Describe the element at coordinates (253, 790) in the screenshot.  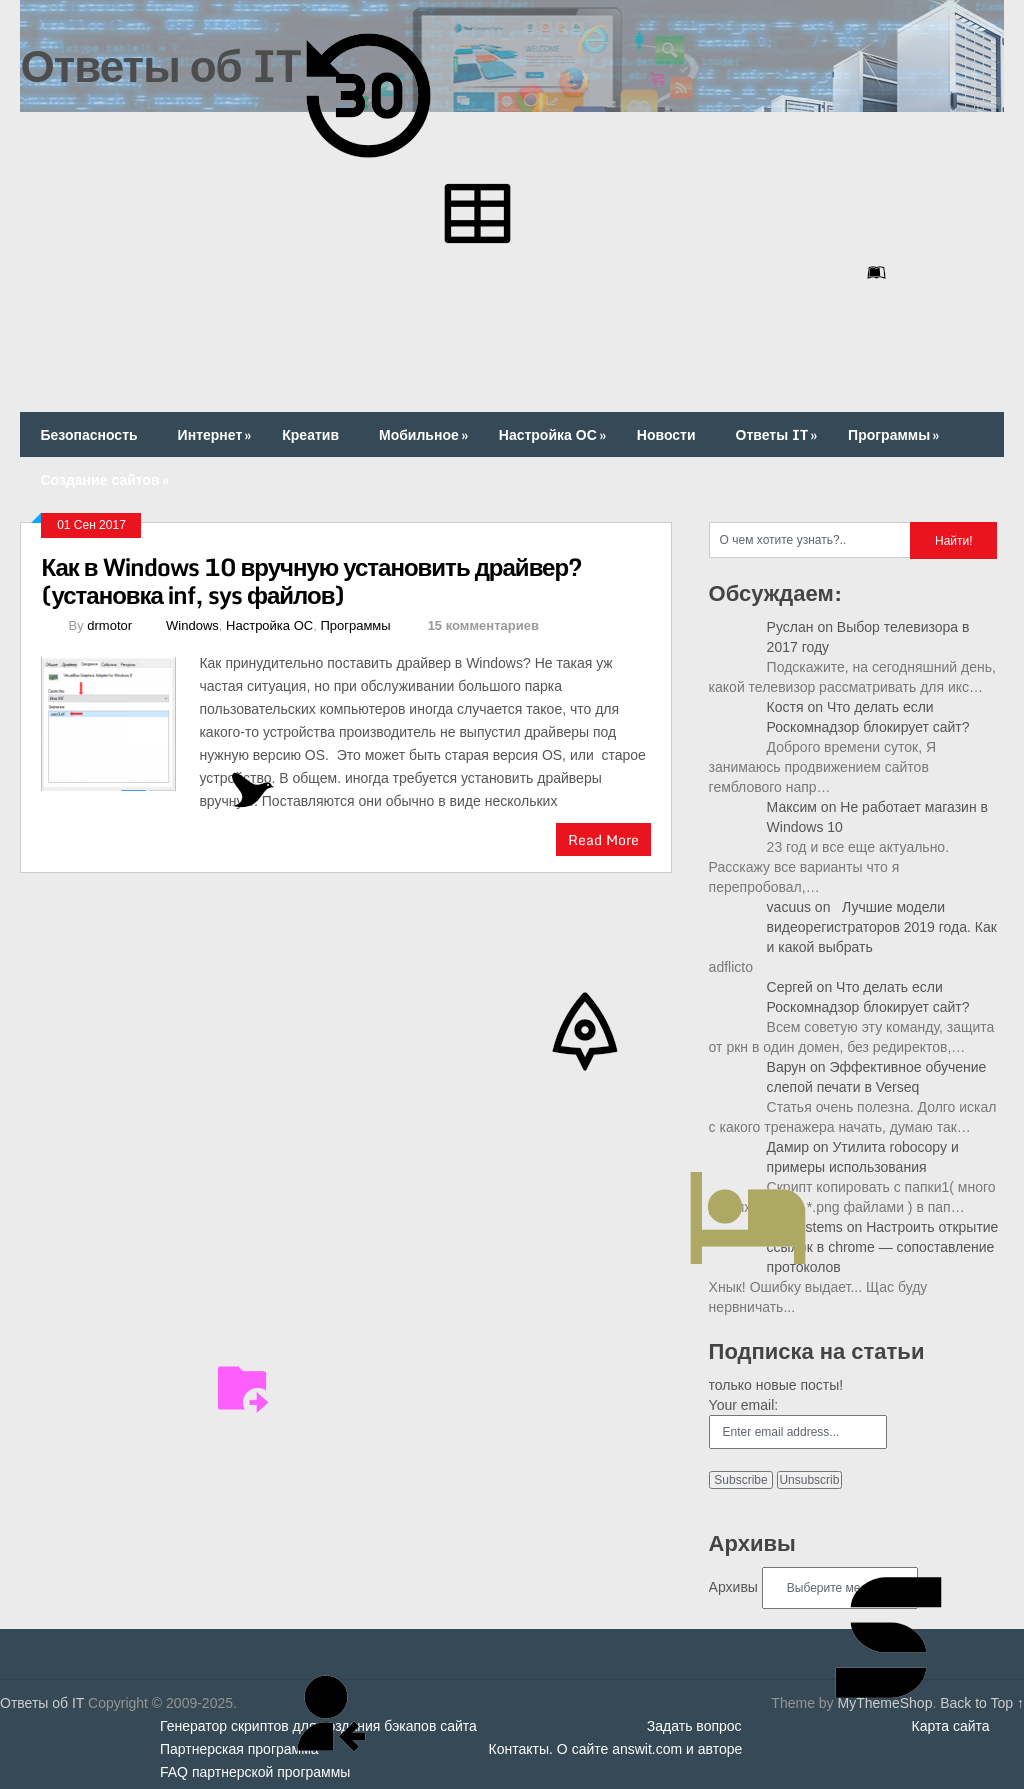
I see `fluentd data collector logo` at that location.